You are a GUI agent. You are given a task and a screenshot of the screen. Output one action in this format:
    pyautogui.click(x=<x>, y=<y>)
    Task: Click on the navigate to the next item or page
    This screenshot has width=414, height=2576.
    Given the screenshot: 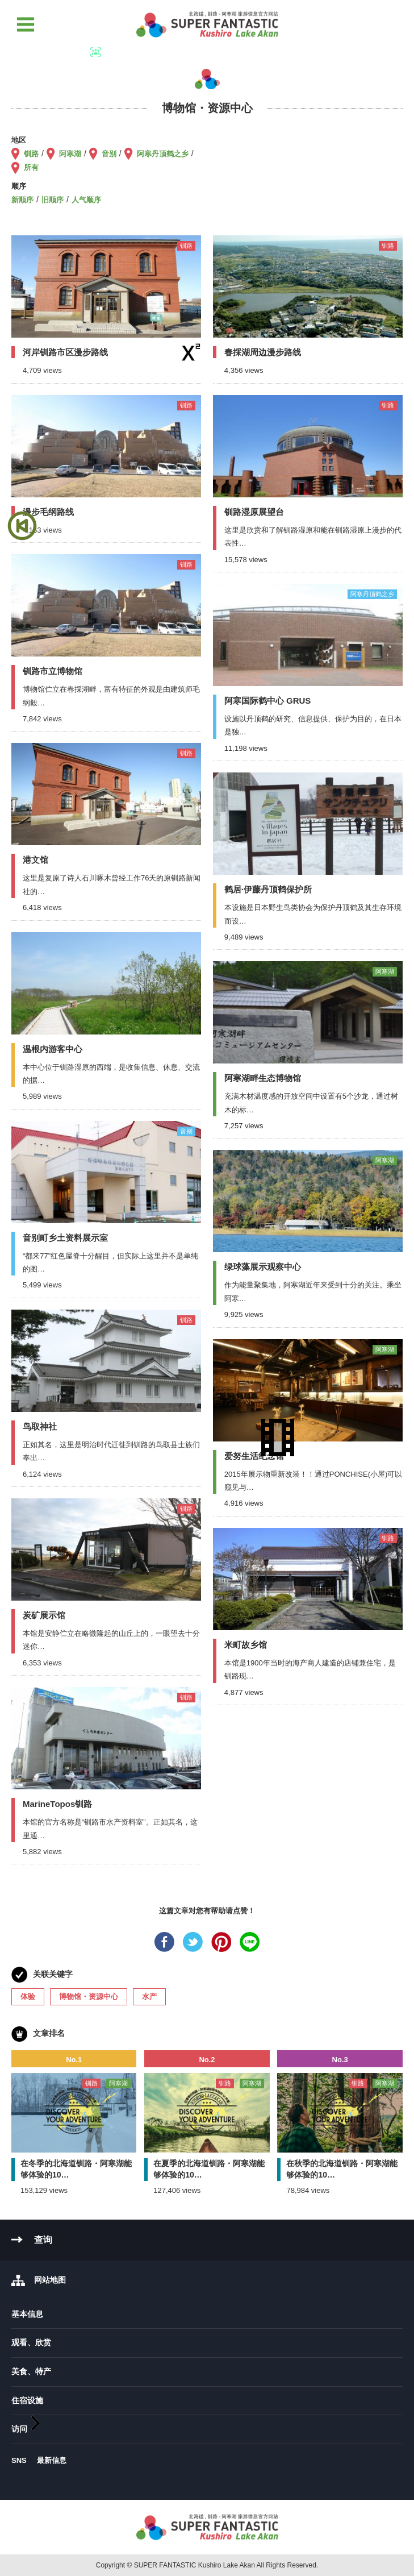 What is the action you would take?
    pyautogui.click(x=35, y=2423)
    